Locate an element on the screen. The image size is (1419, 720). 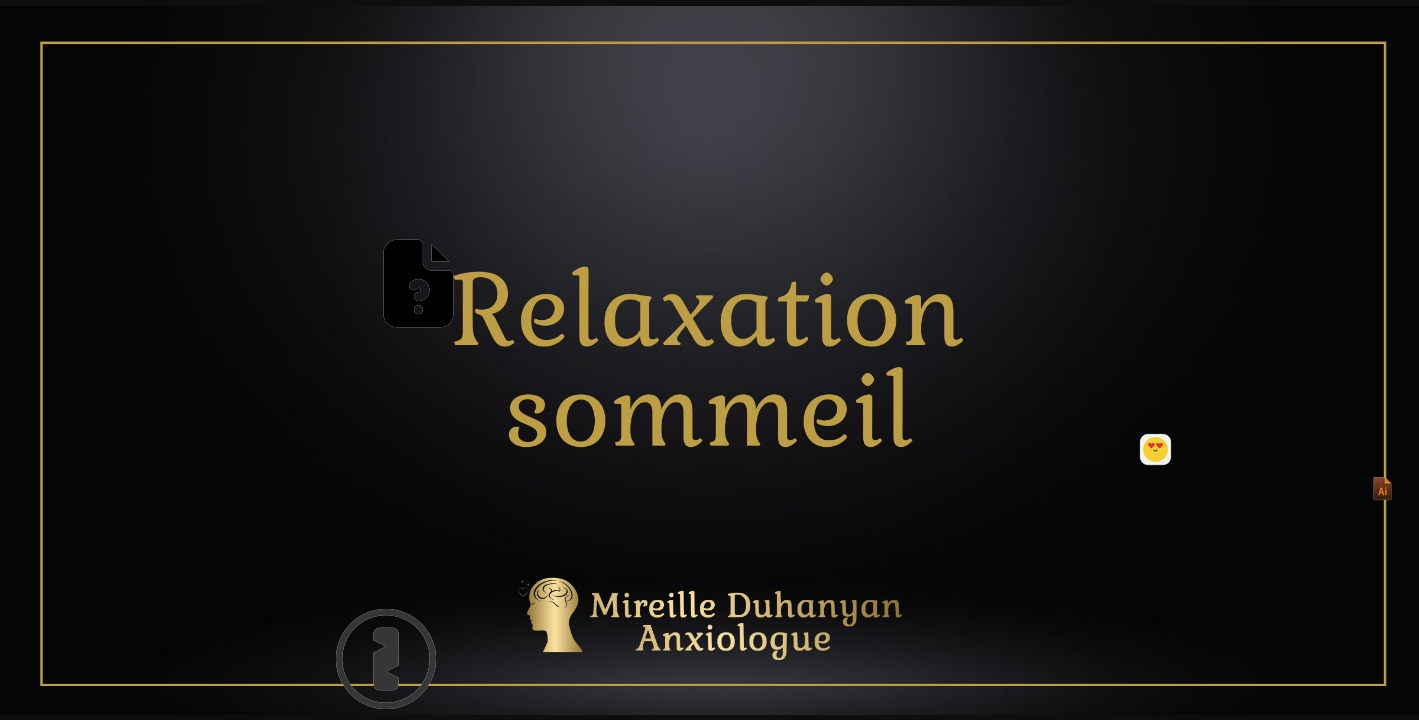
access social features in the software center is located at coordinates (1155, 449).